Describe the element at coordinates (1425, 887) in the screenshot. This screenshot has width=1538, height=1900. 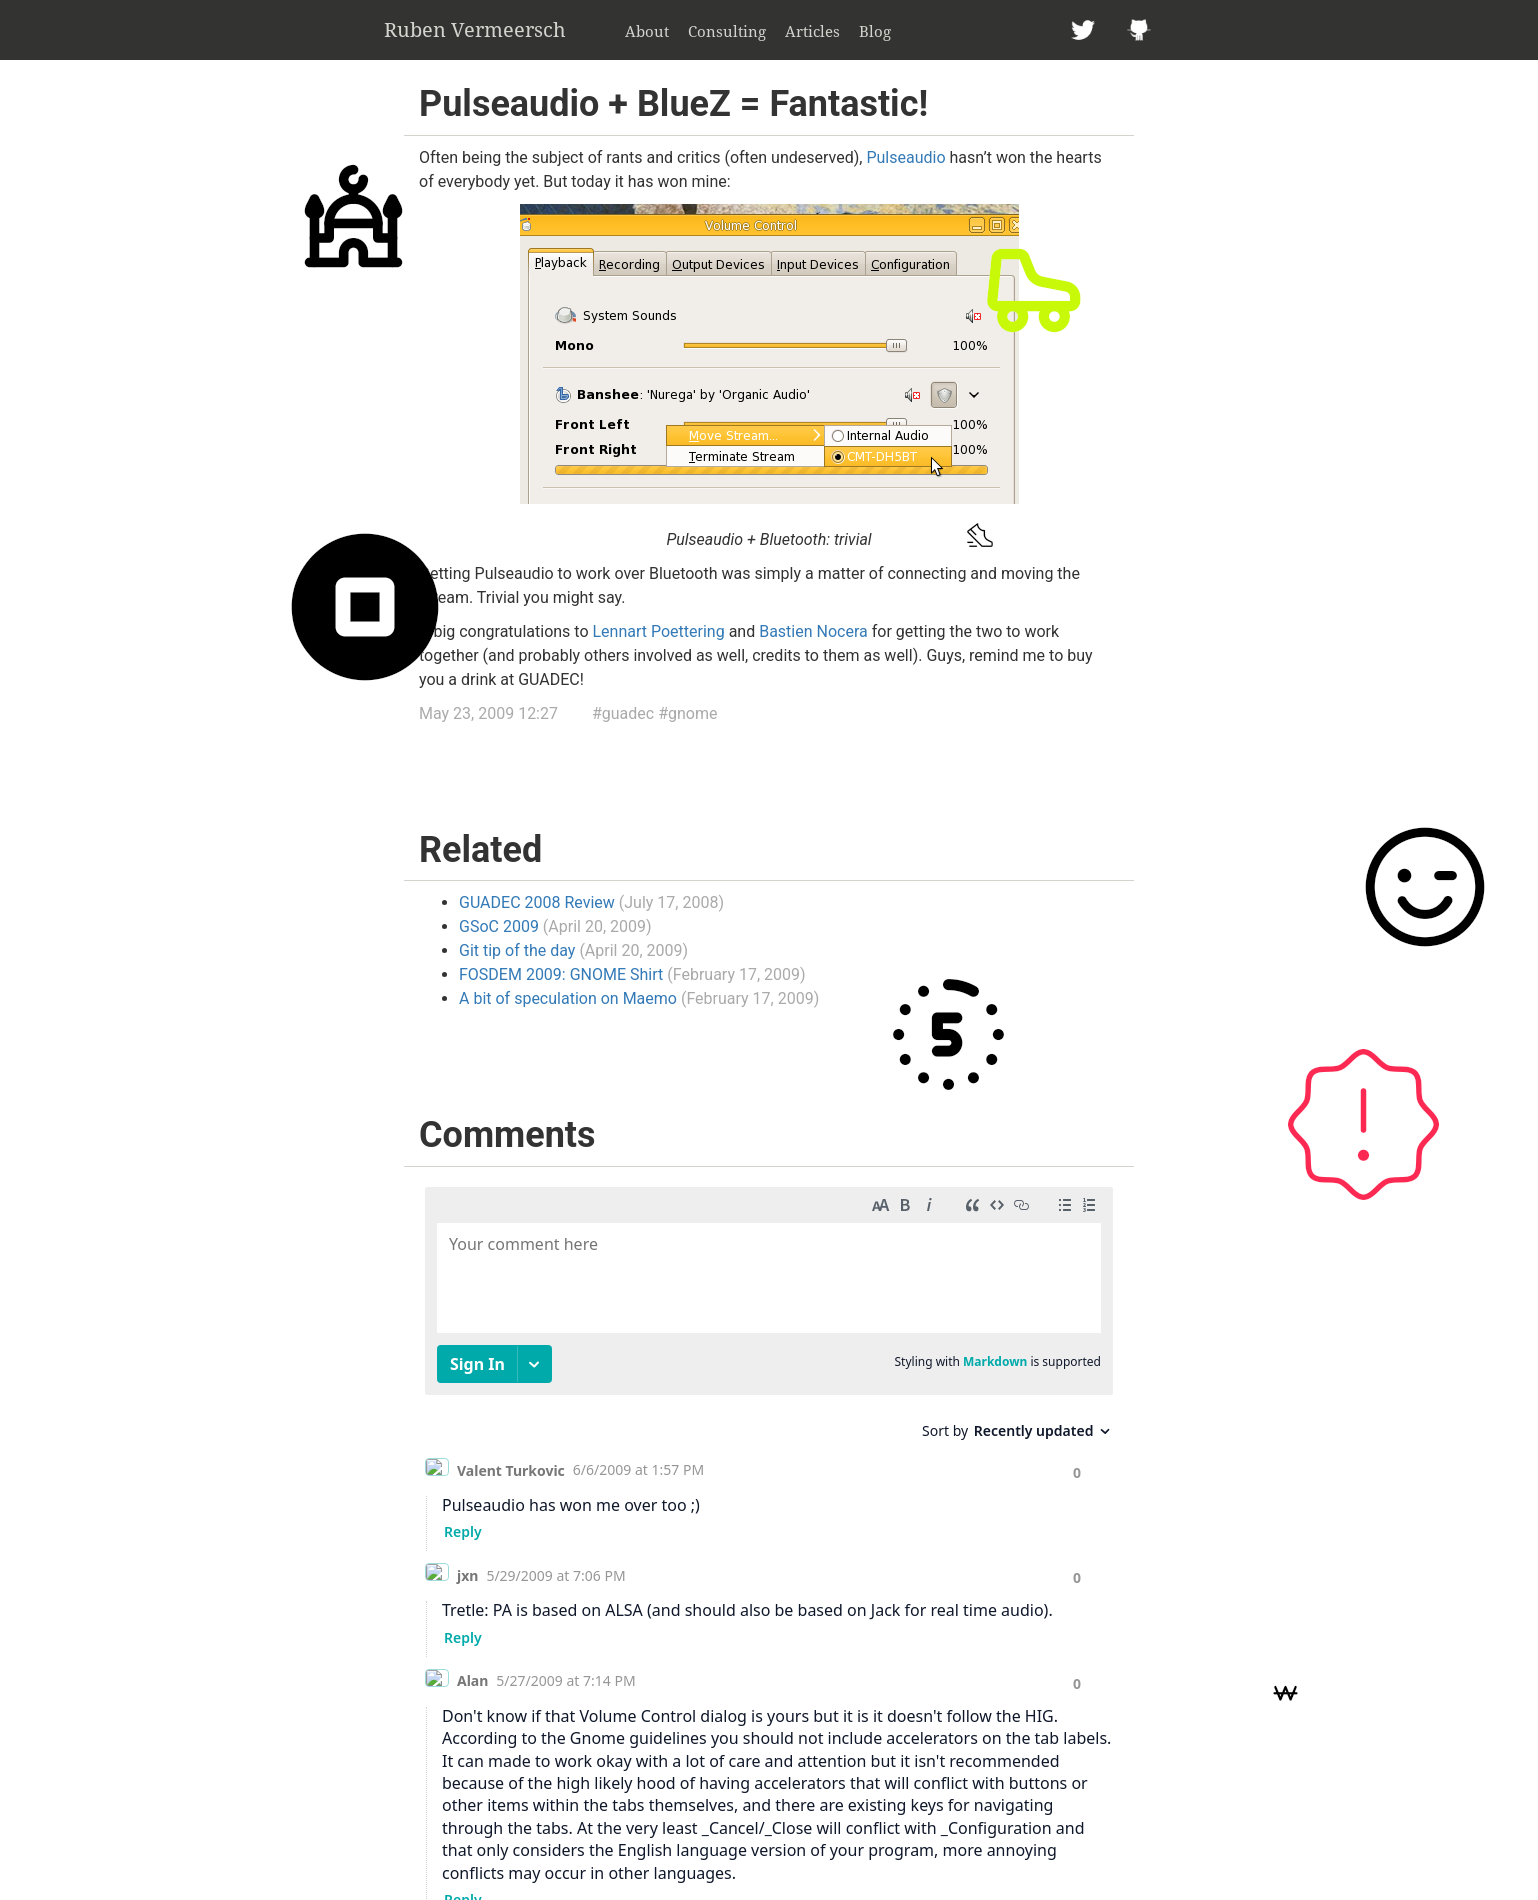
I see `insert a winking emoji into your message` at that location.